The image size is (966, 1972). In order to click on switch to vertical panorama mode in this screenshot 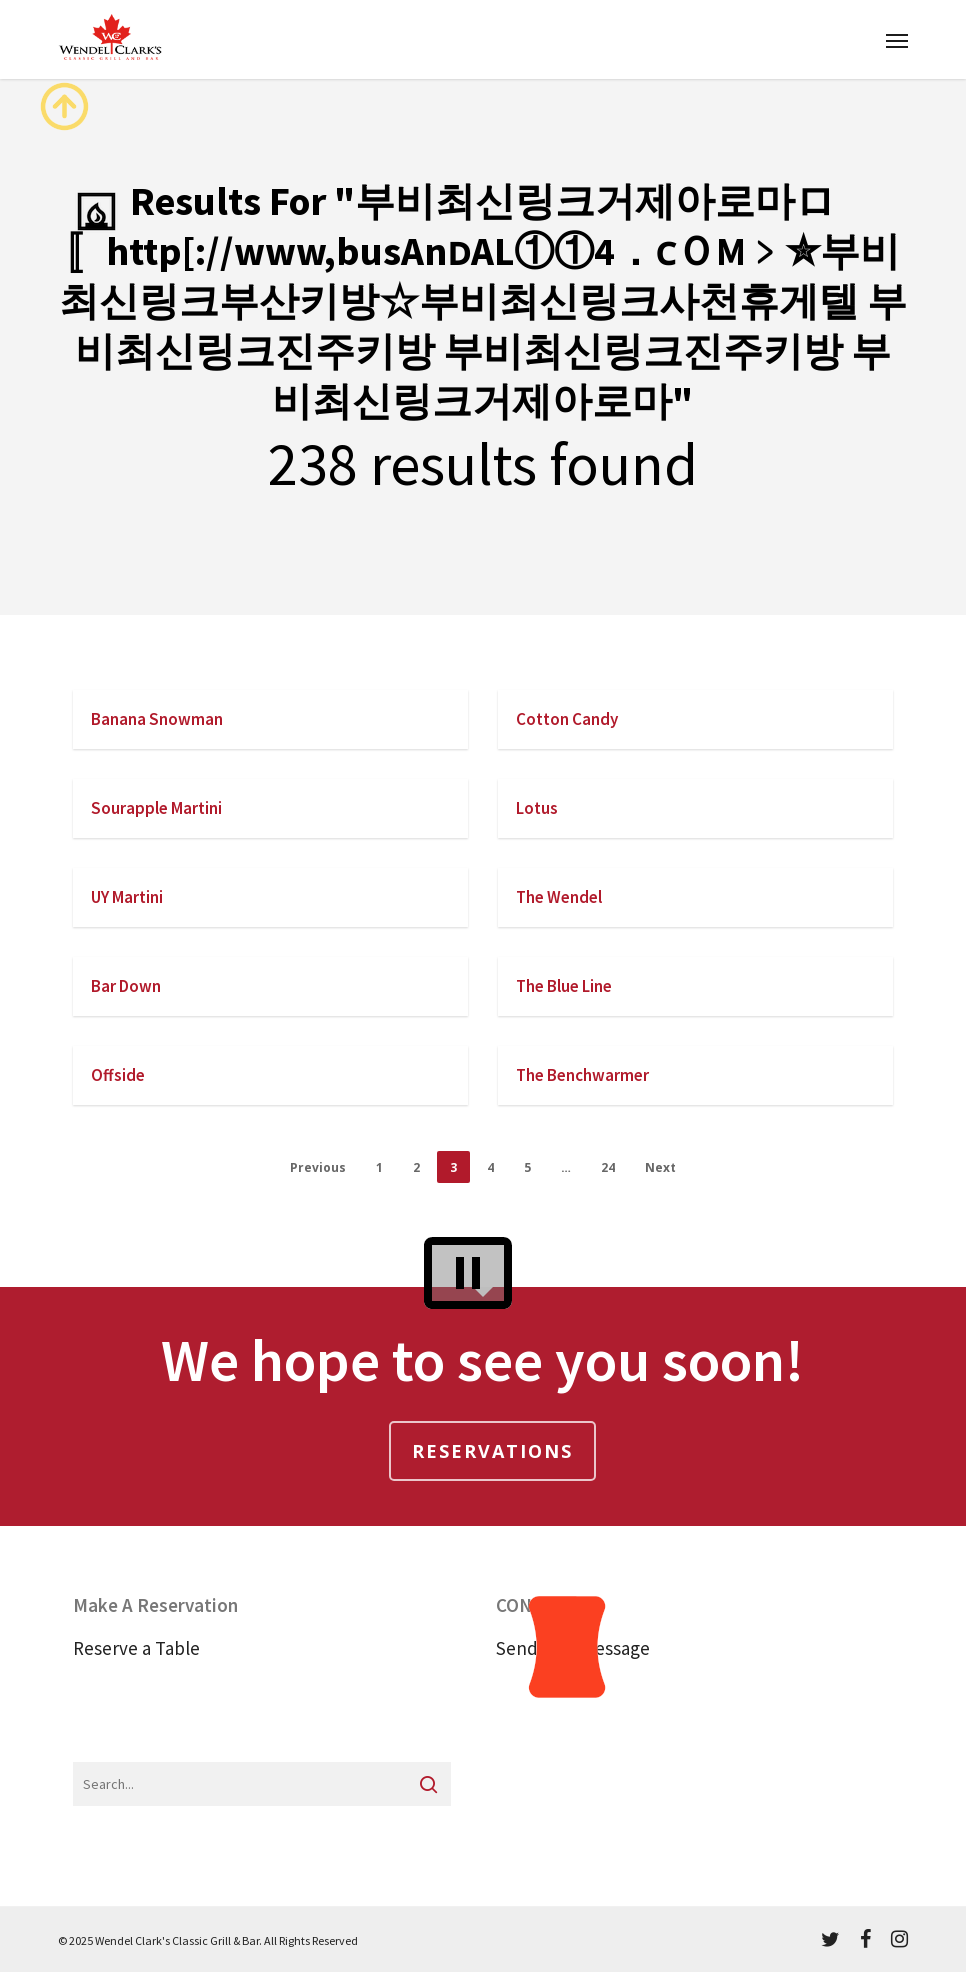, I will do `click(567, 1647)`.